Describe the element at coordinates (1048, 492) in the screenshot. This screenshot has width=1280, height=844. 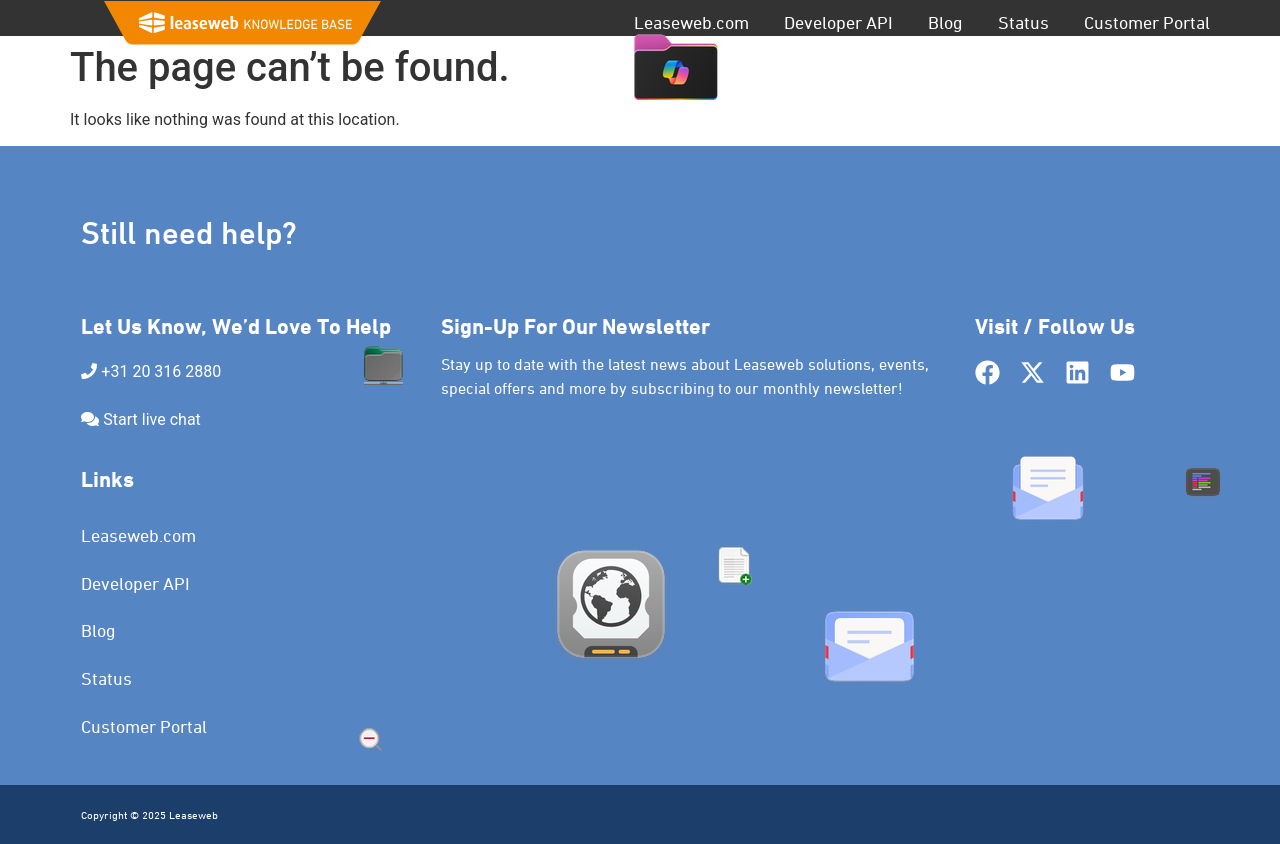
I see `indicates a message has been read` at that location.